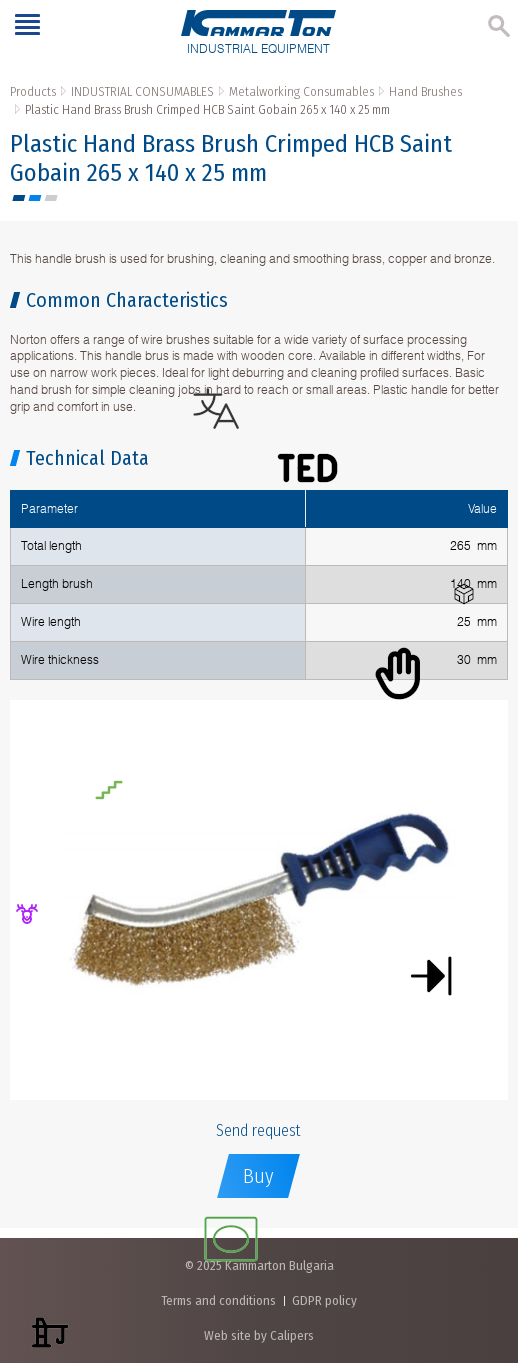  What do you see at coordinates (309, 468) in the screenshot?
I see `open the TED app or website` at bounding box center [309, 468].